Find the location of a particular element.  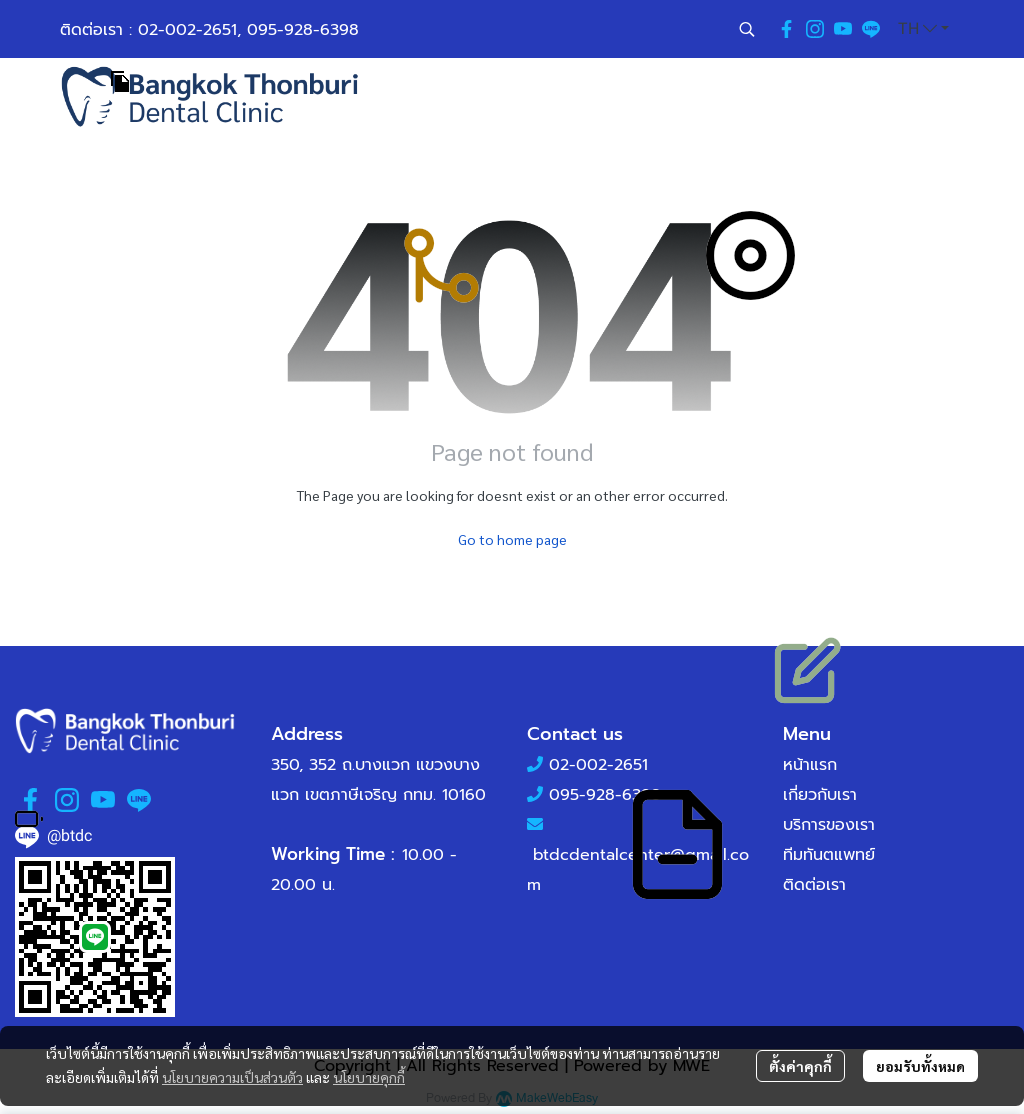

remove content from a file is located at coordinates (677, 844).